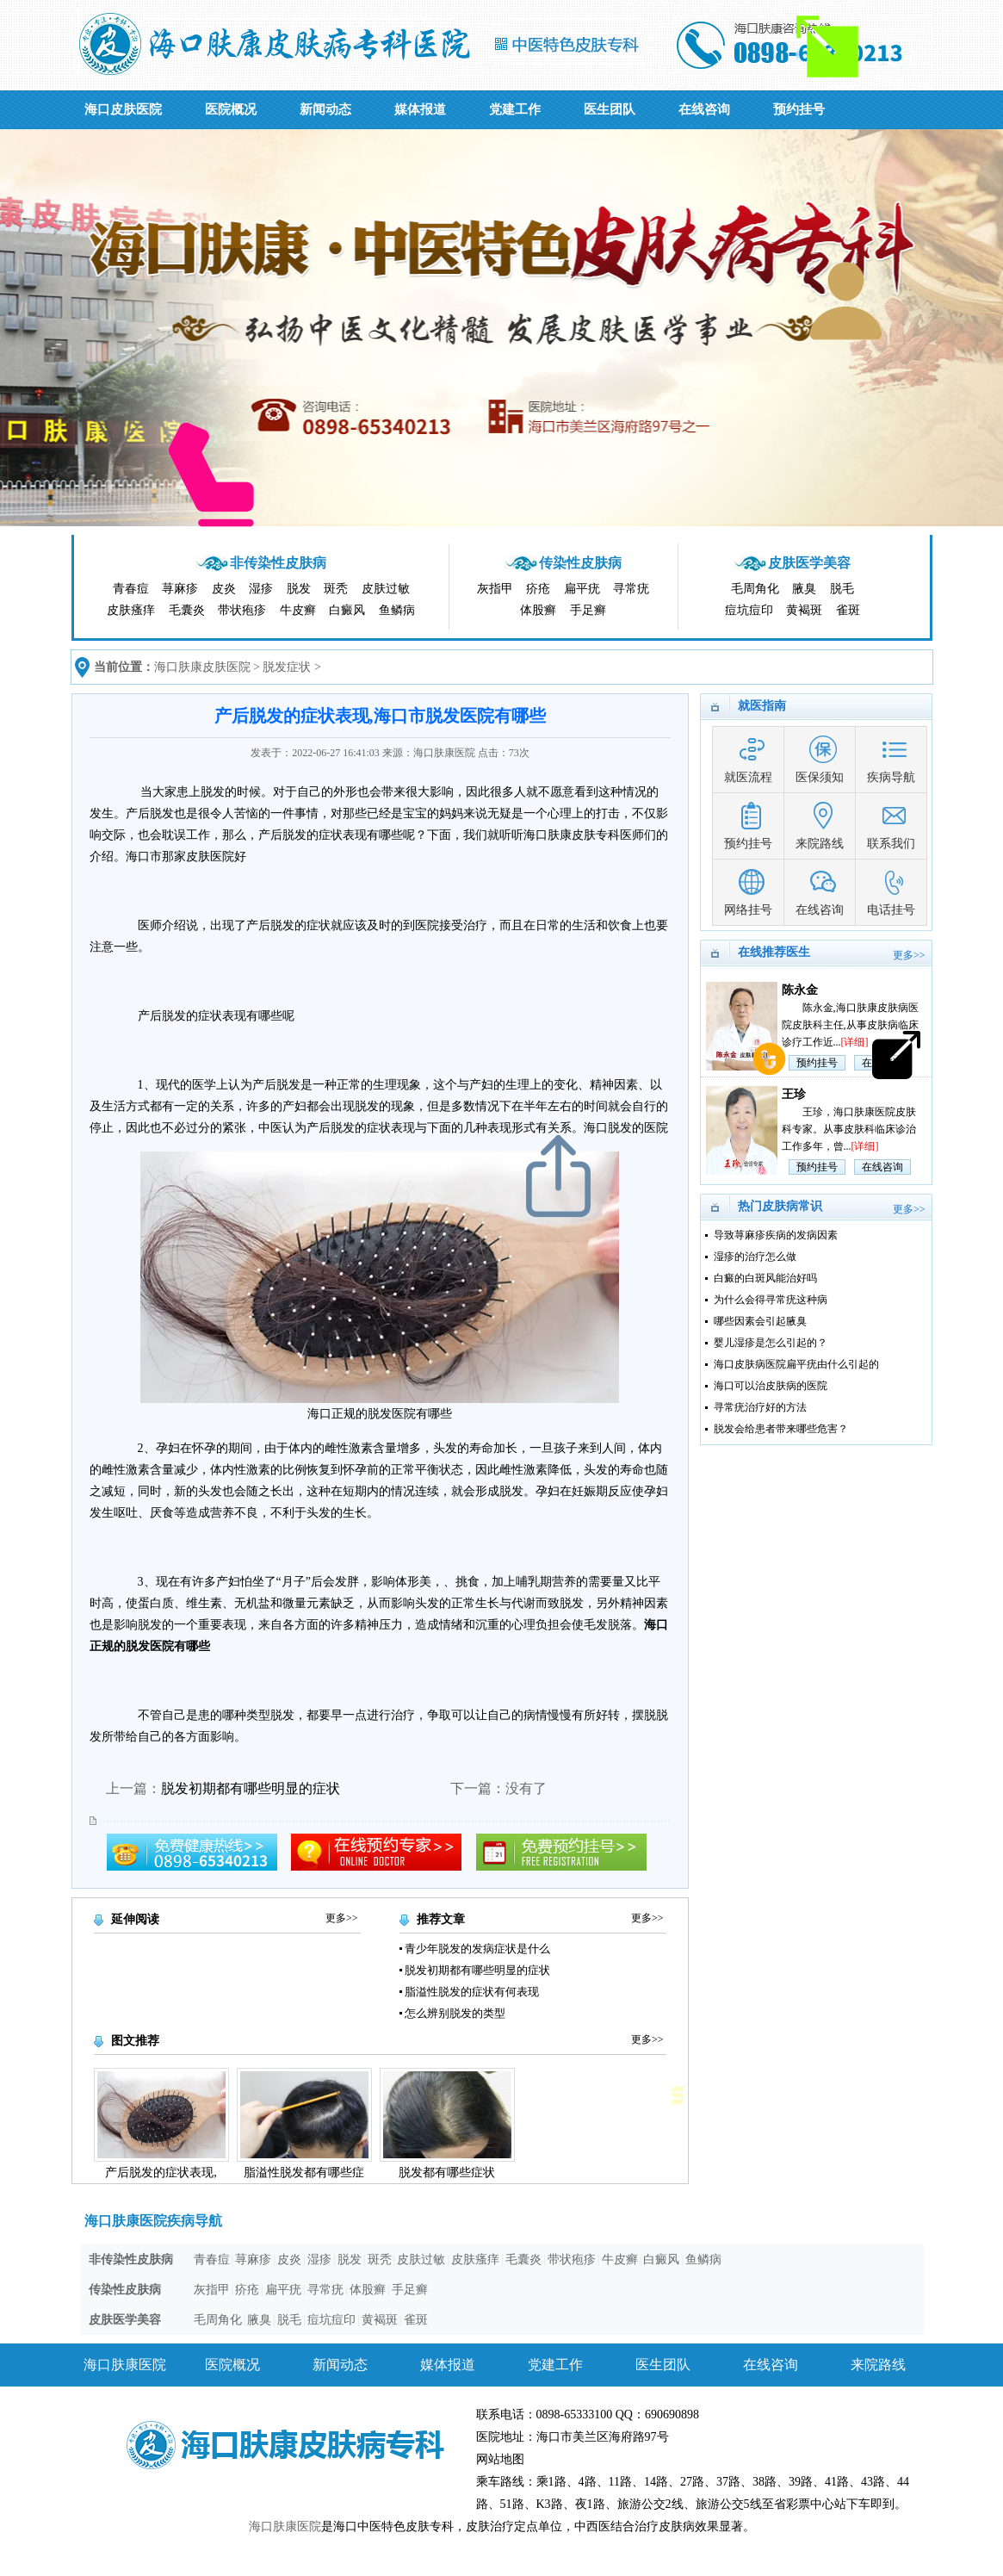 The image size is (1003, 2576). I want to click on view stacked layers or map overlays, so click(678, 2095).